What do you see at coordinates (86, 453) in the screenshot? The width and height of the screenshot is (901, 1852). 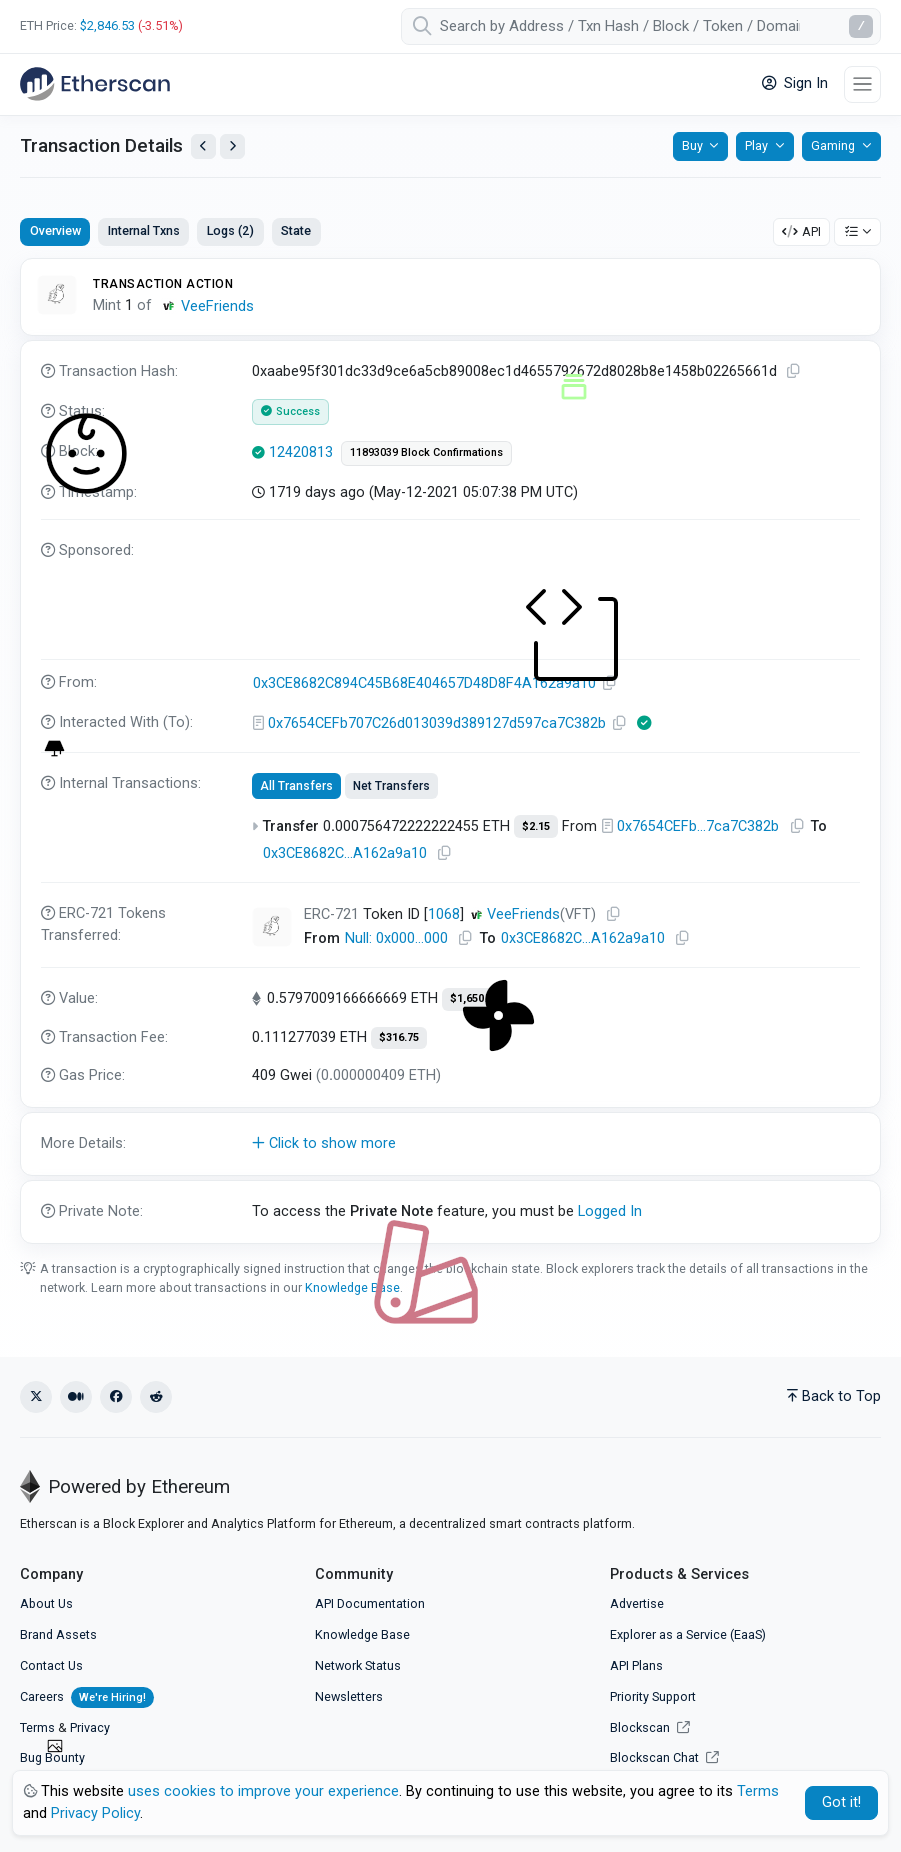 I see `access baby or child-related features` at bounding box center [86, 453].